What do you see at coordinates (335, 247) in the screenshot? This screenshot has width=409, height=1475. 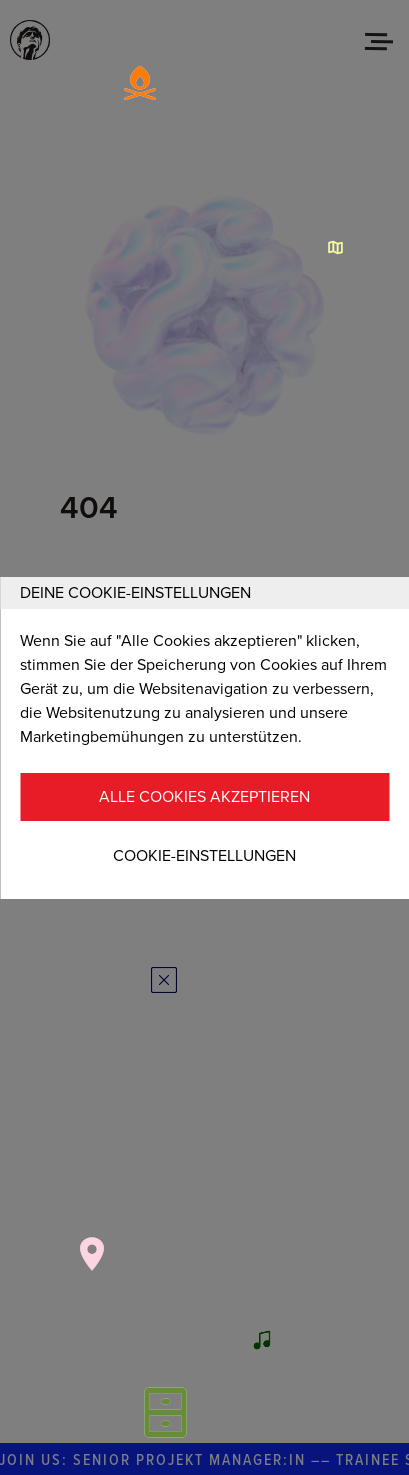 I see `view map or navigation` at bounding box center [335, 247].